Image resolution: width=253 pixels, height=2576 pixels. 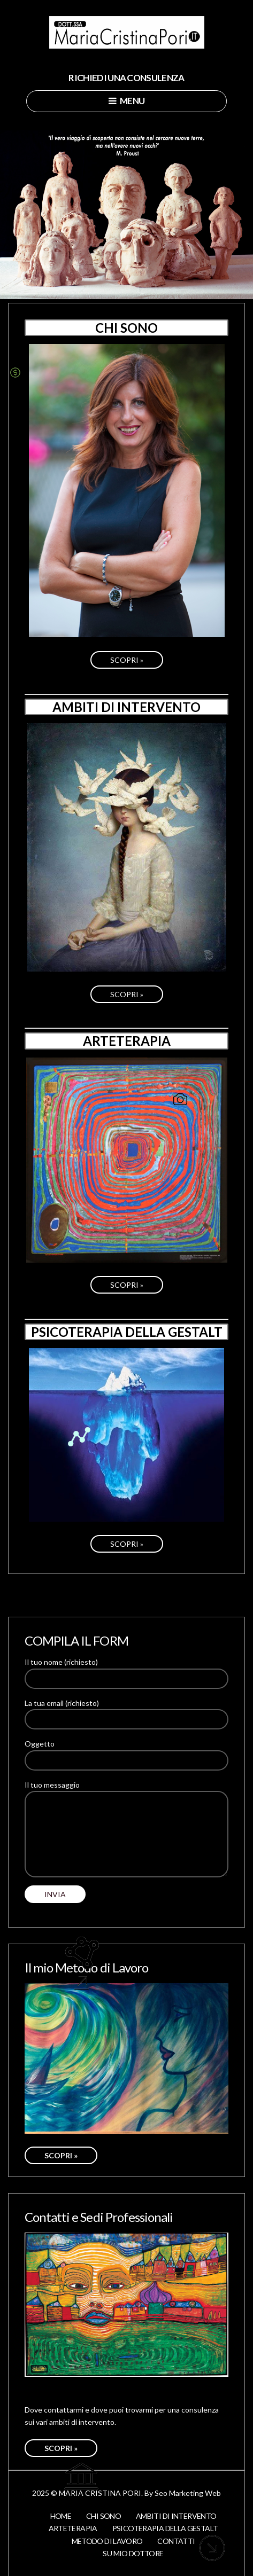 I want to click on view connected data points or analytics, so click(x=79, y=1437).